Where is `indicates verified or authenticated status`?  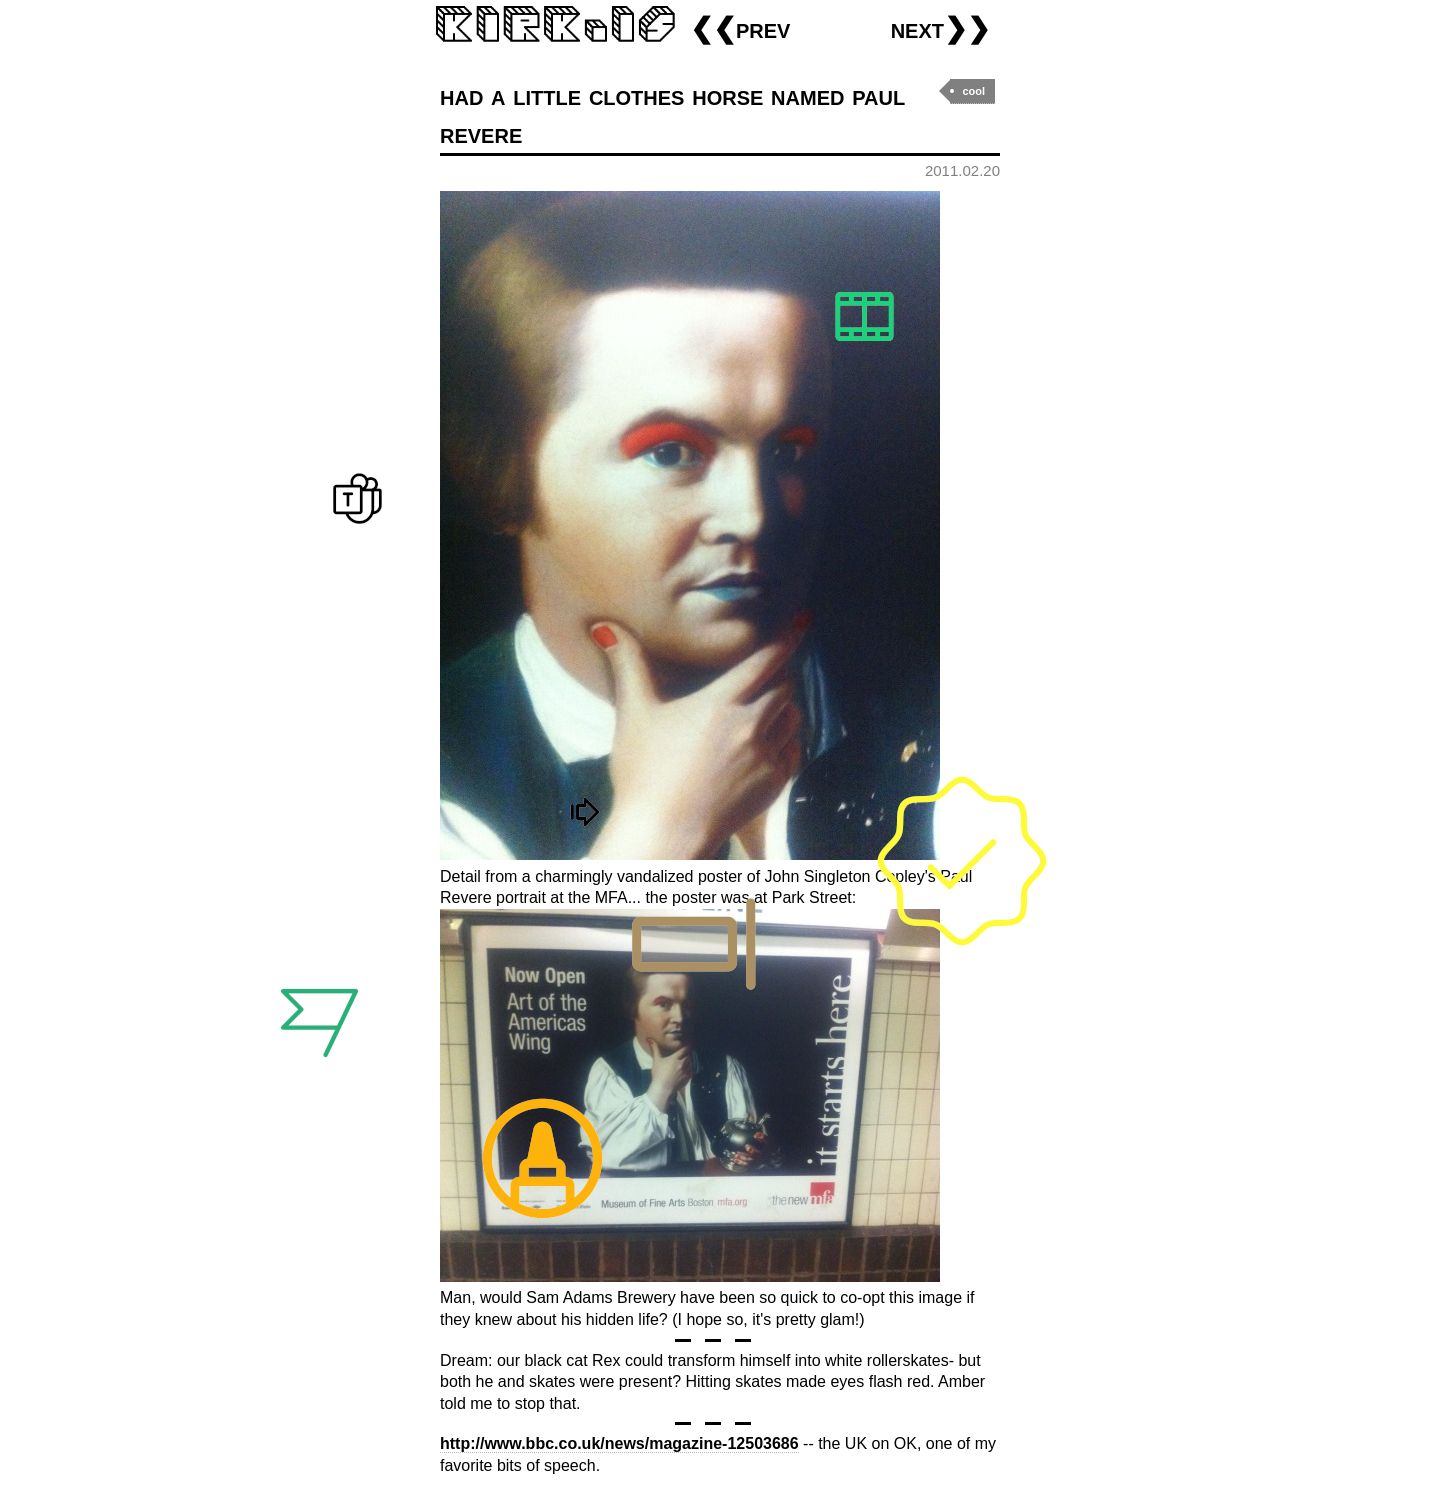
indicates verified or authenticated status is located at coordinates (962, 861).